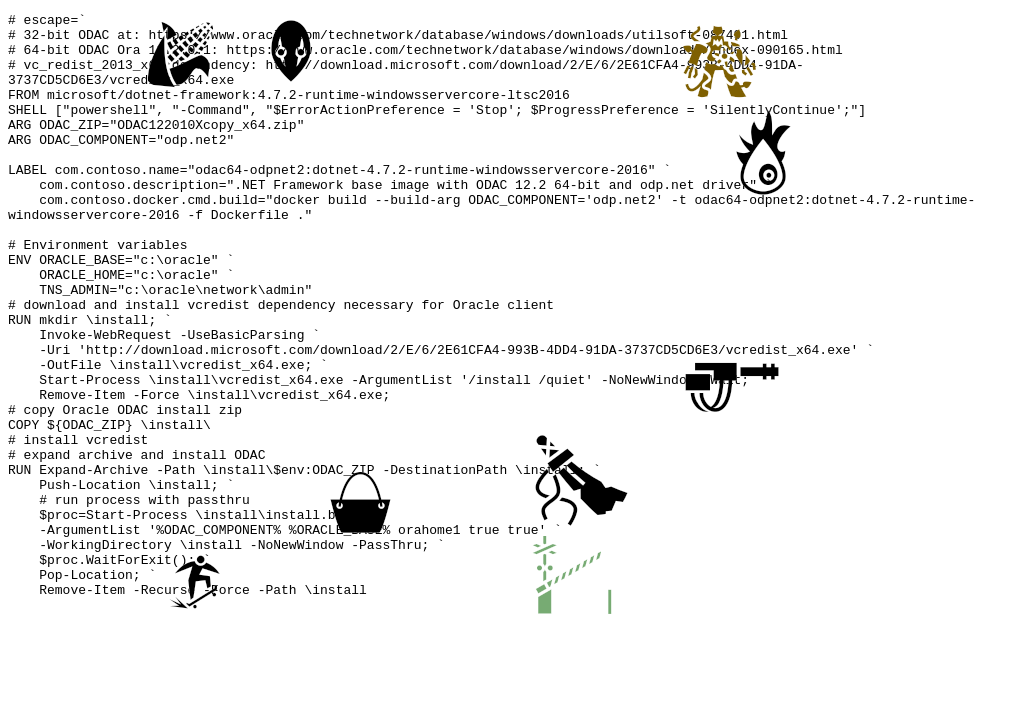 The height and width of the screenshot is (728, 1024). I want to click on indicates a broken or degraded weapon in inventory, so click(581, 480).